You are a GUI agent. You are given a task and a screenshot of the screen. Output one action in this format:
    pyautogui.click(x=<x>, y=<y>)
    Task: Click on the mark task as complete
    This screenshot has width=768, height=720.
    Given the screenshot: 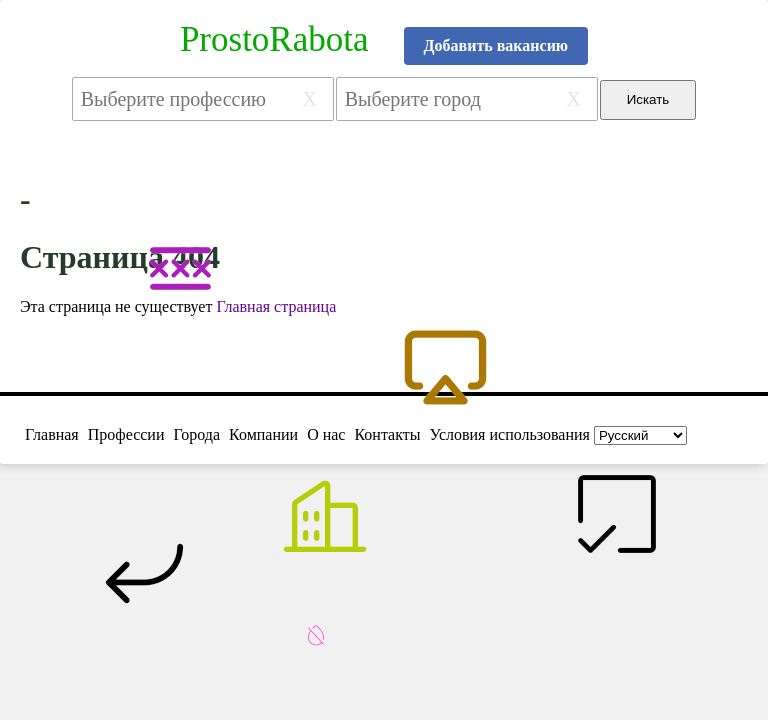 What is the action you would take?
    pyautogui.click(x=617, y=514)
    